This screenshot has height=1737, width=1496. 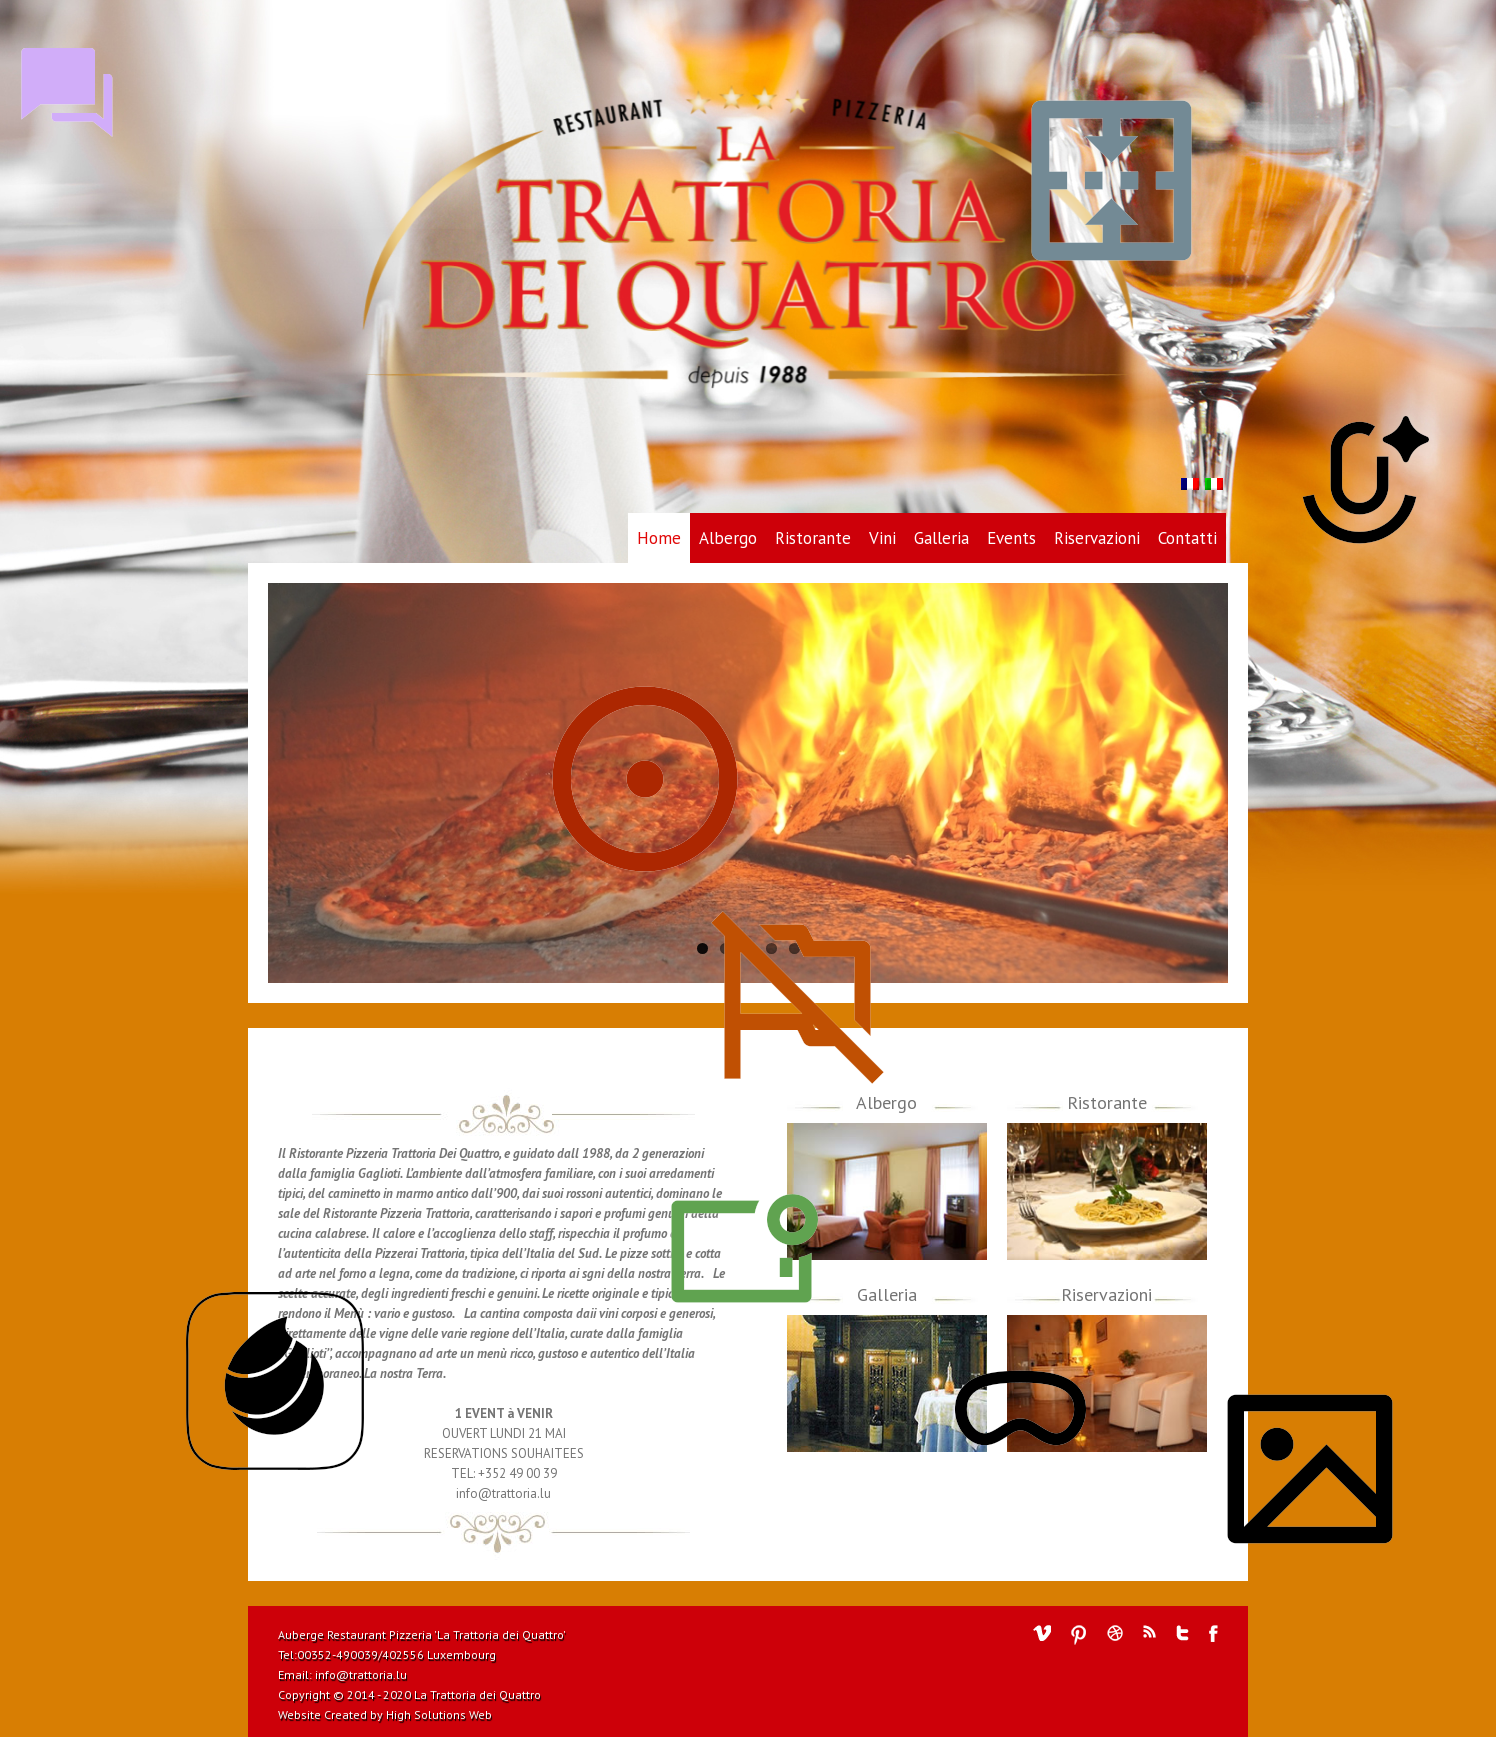 What do you see at coordinates (1020, 1406) in the screenshot?
I see `access virtual reality or immersive mode` at bounding box center [1020, 1406].